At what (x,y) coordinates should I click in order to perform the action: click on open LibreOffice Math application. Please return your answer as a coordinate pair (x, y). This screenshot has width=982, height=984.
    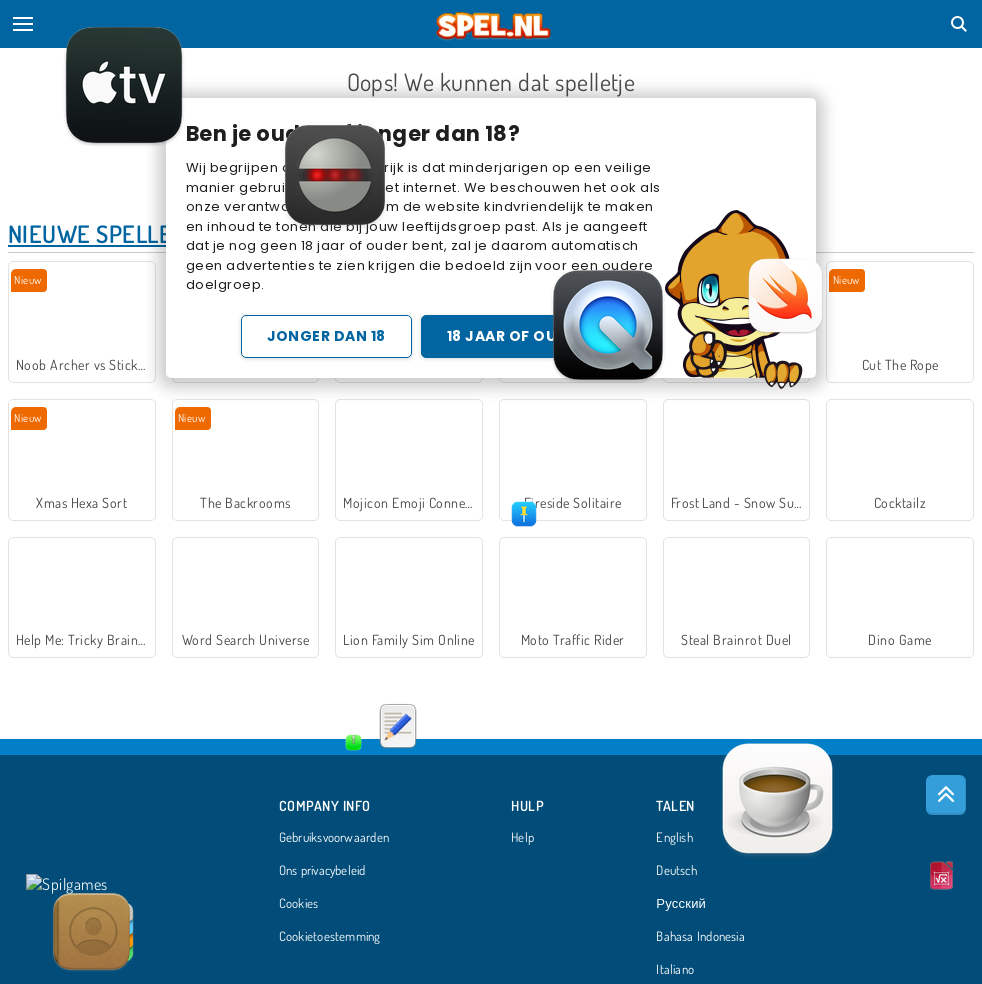
    Looking at the image, I should click on (941, 875).